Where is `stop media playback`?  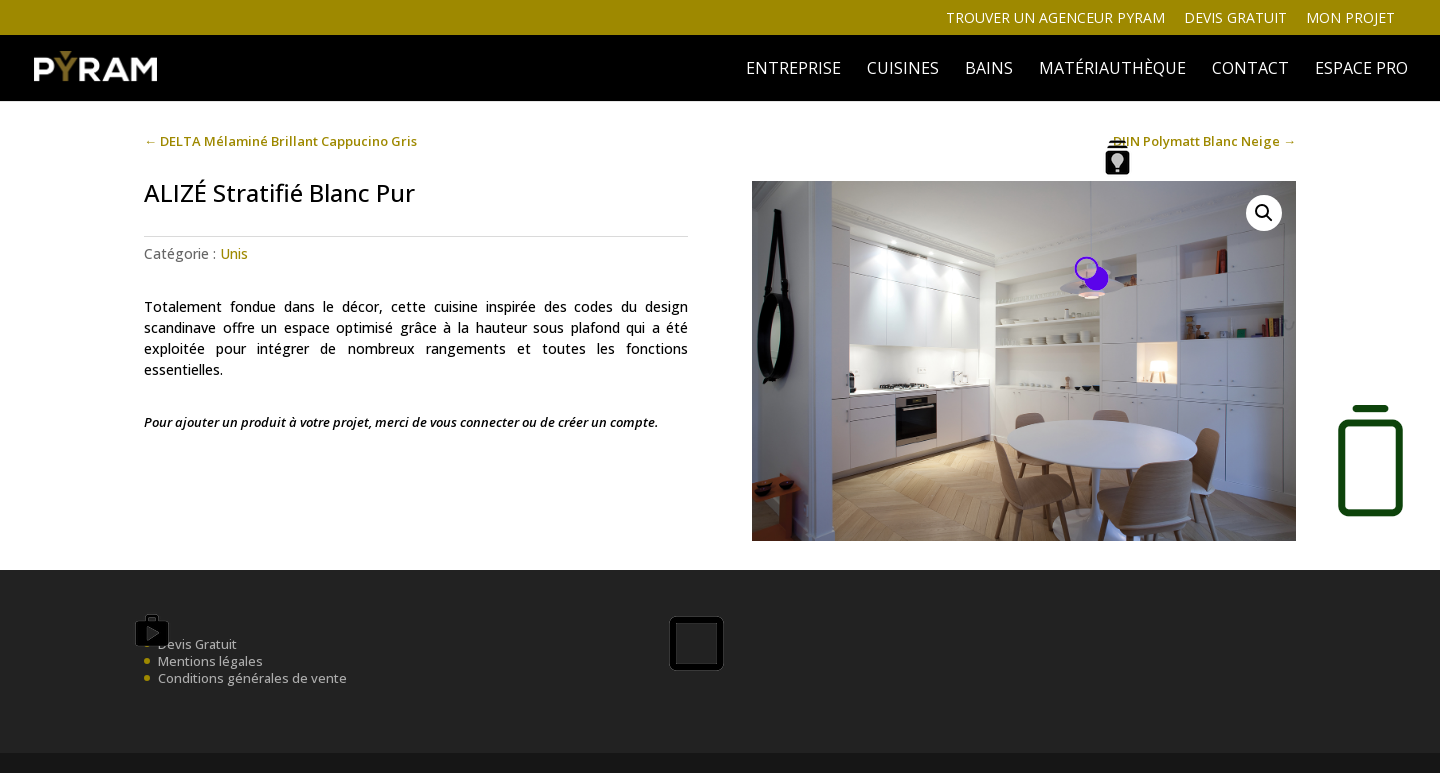
stop media playback is located at coordinates (696, 643).